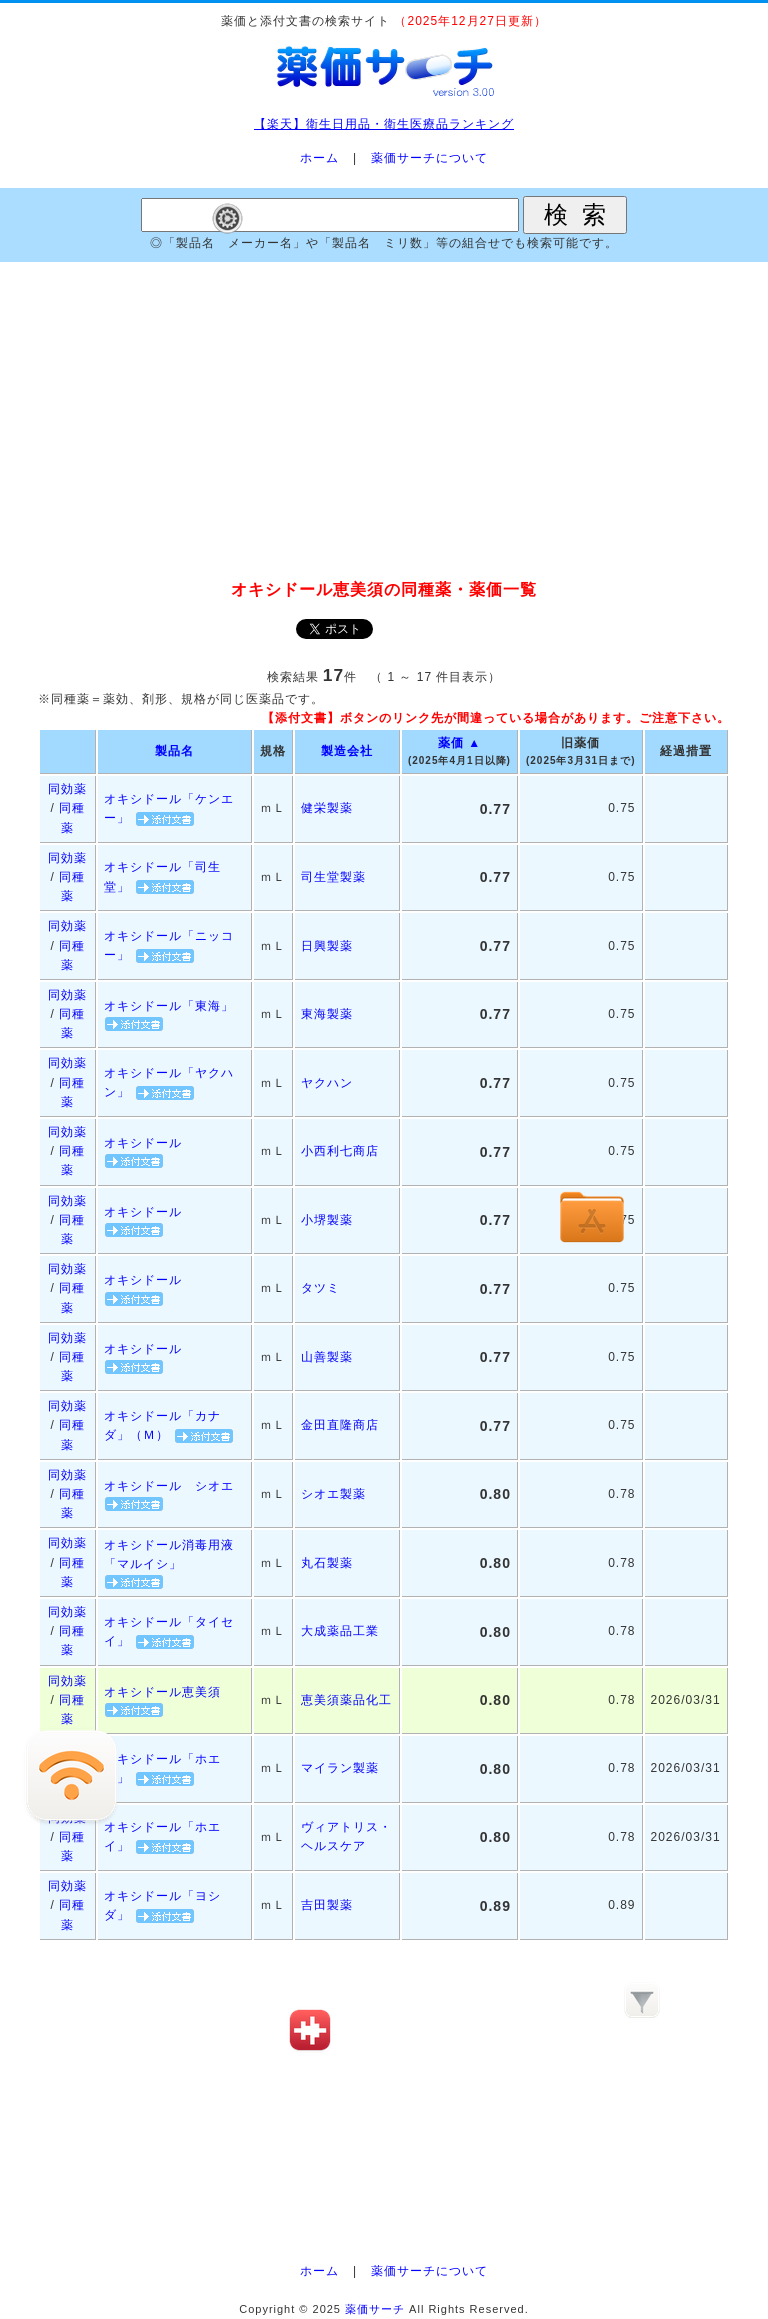 This screenshot has height=2319, width=768. What do you see at coordinates (642, 2000) in the screenshot?
I see `open filter or sorting preferences` at bounding box center [642, 2000].